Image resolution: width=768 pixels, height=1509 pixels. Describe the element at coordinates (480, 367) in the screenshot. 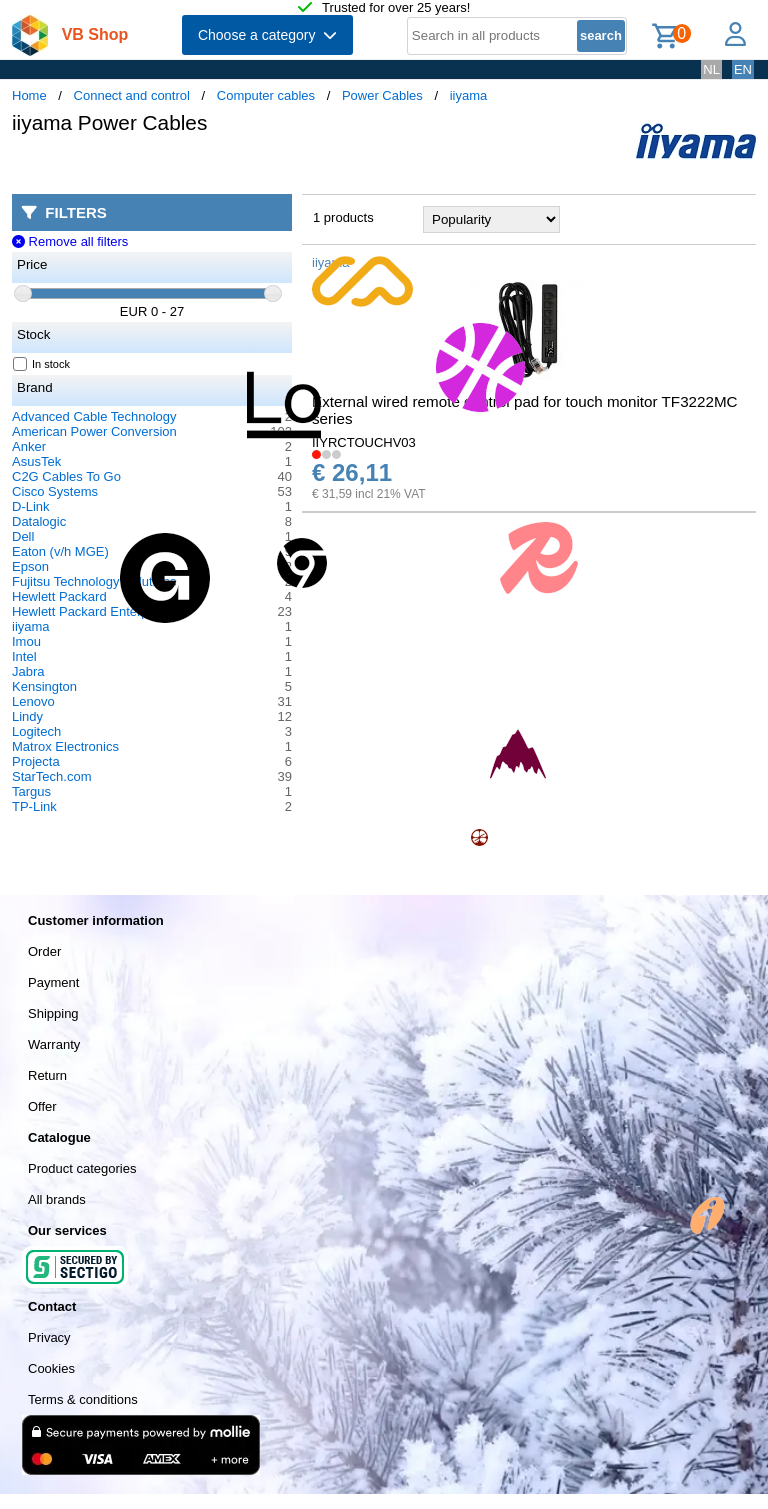

I see `access sports scores and updates` at that location.